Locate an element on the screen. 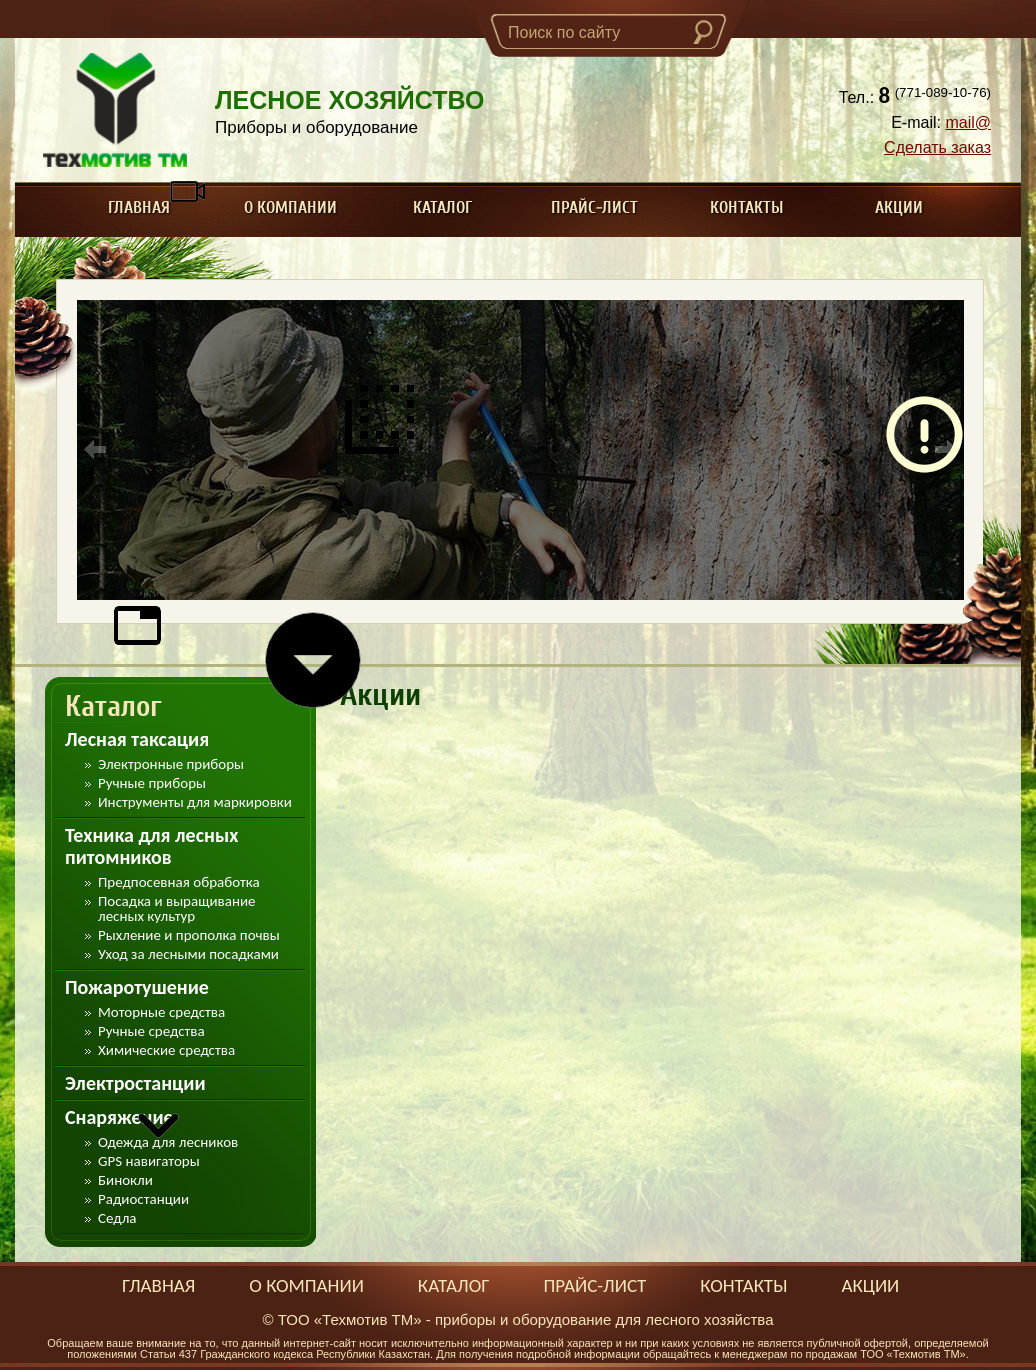  send element to back of layer stack is located at coordinates (379, 419).